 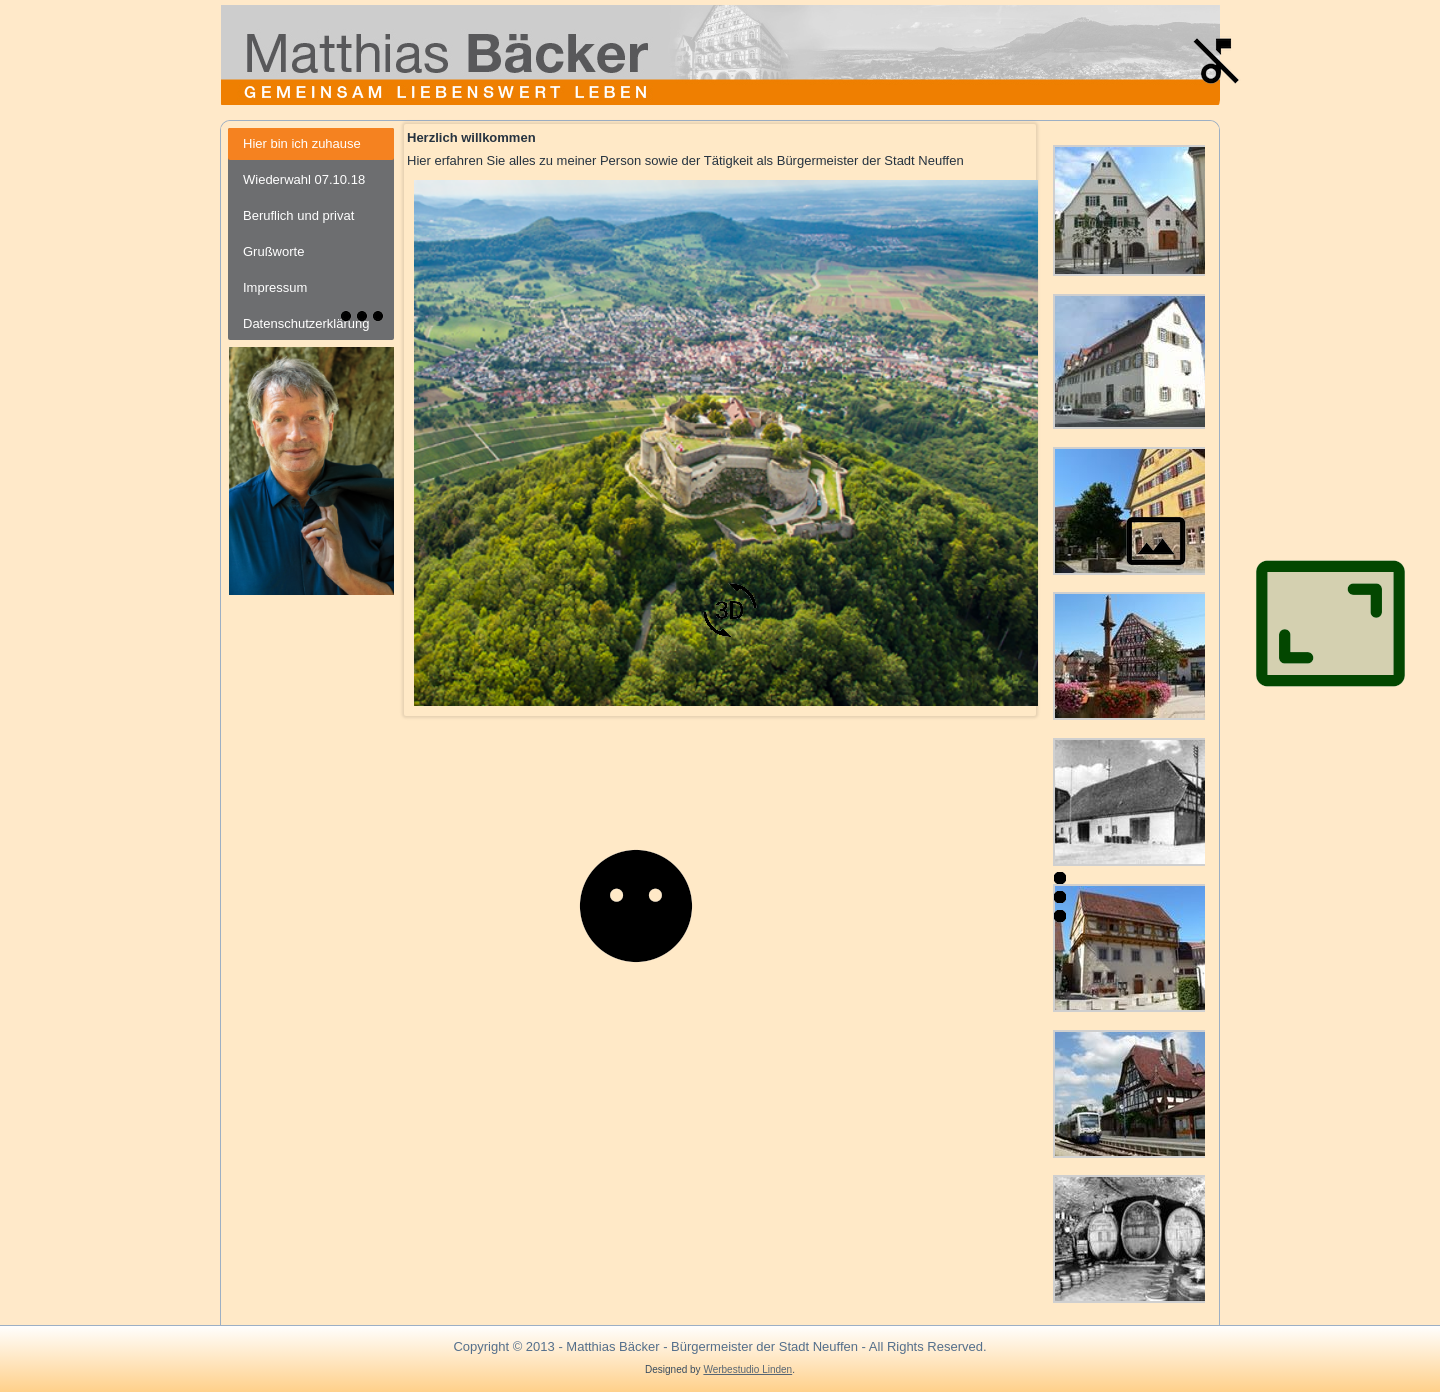 What do you see at coordinates (1156, 541) in the screenshot?
I see `view image at actual size` at bounding box center [1156, 541].